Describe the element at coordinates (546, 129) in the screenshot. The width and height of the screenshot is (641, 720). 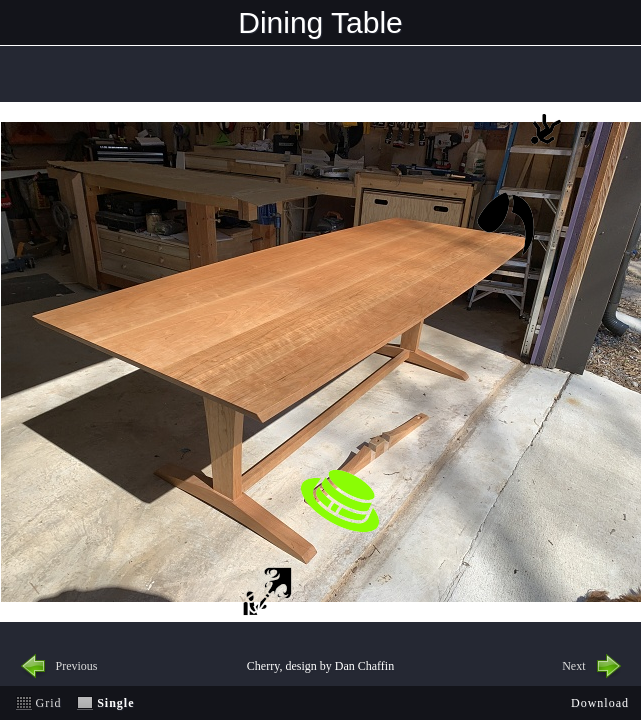
I see `indicates a fall hazard or danger zone` at that location.